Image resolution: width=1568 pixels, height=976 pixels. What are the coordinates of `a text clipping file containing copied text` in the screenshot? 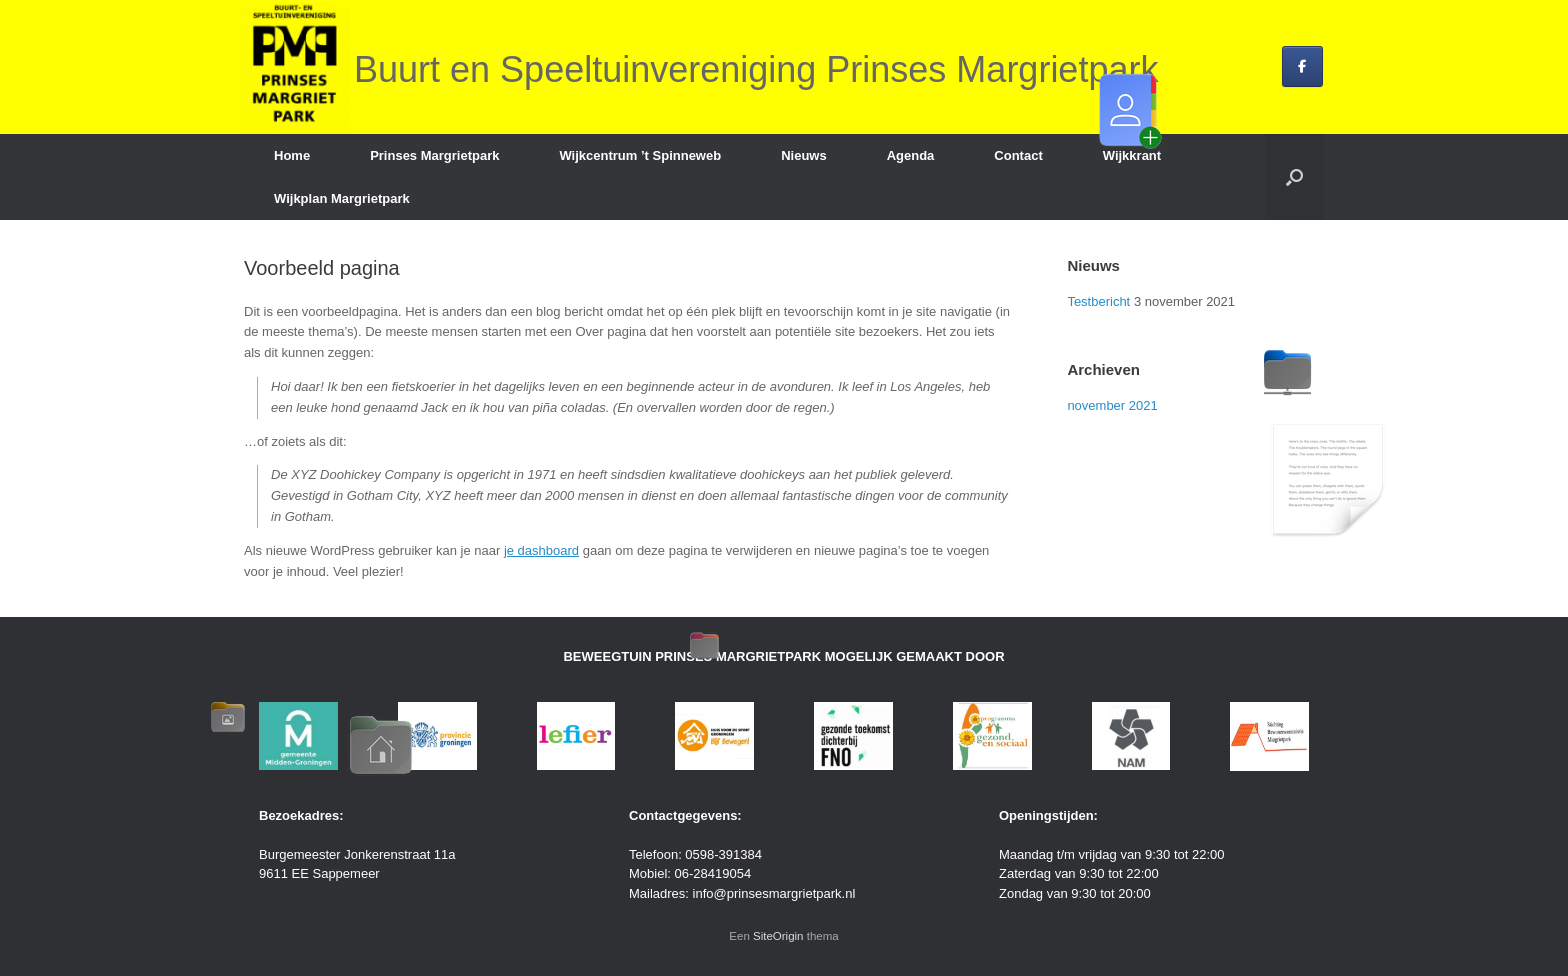 It's located at (1328, 482).